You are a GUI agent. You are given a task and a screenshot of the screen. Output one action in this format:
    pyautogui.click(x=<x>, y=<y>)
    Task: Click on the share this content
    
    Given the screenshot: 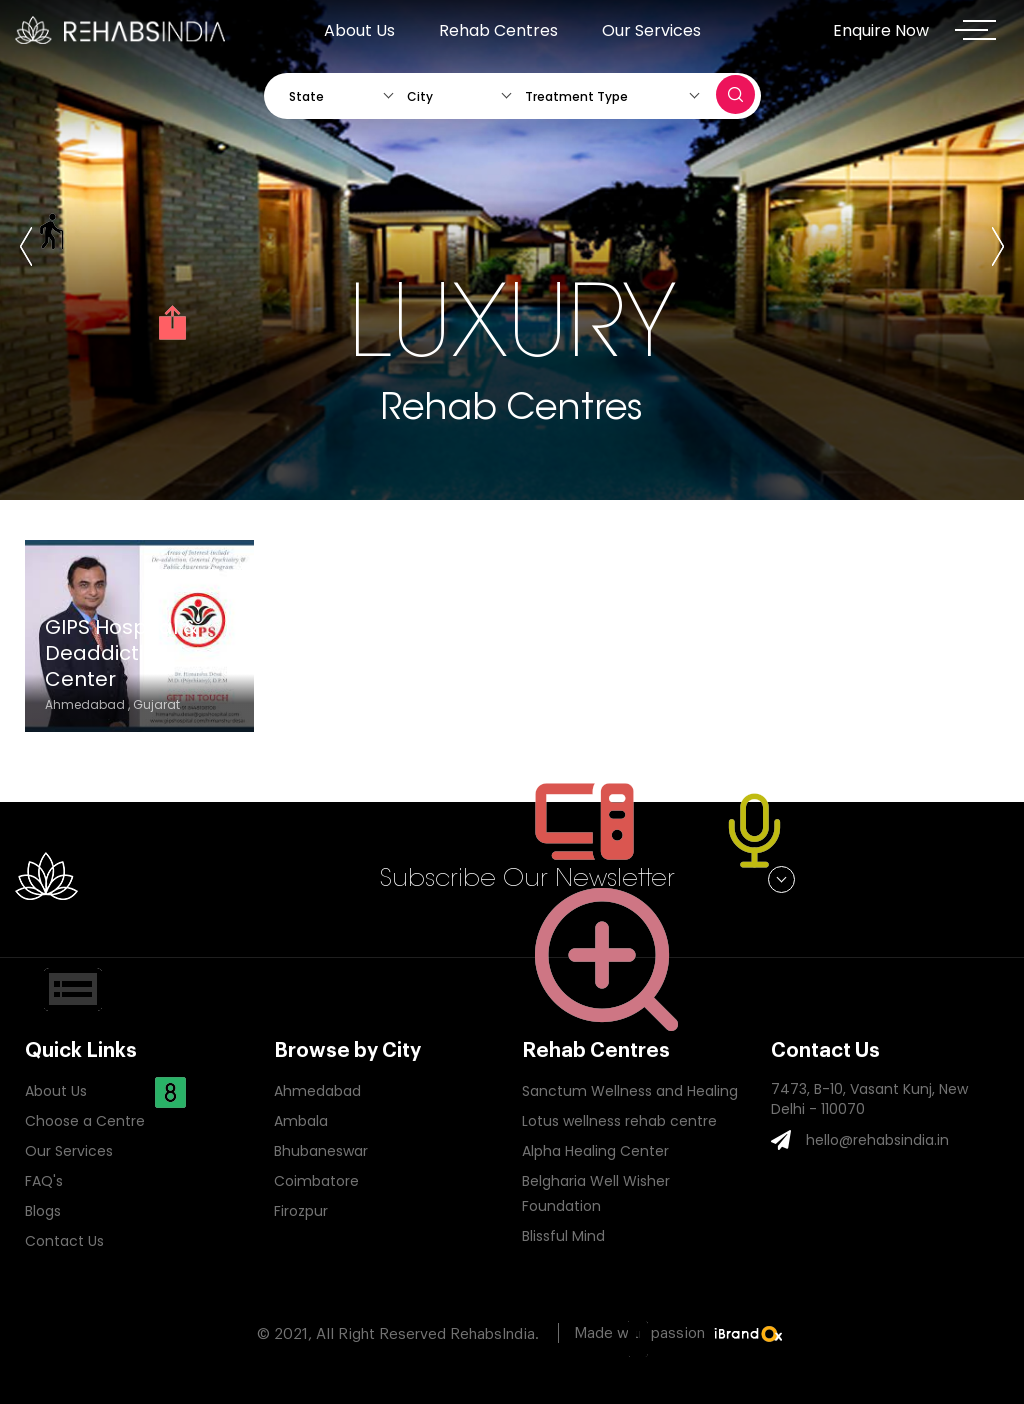 What is the action you would take?
    pyautogui.click(x=172, y=322)
    